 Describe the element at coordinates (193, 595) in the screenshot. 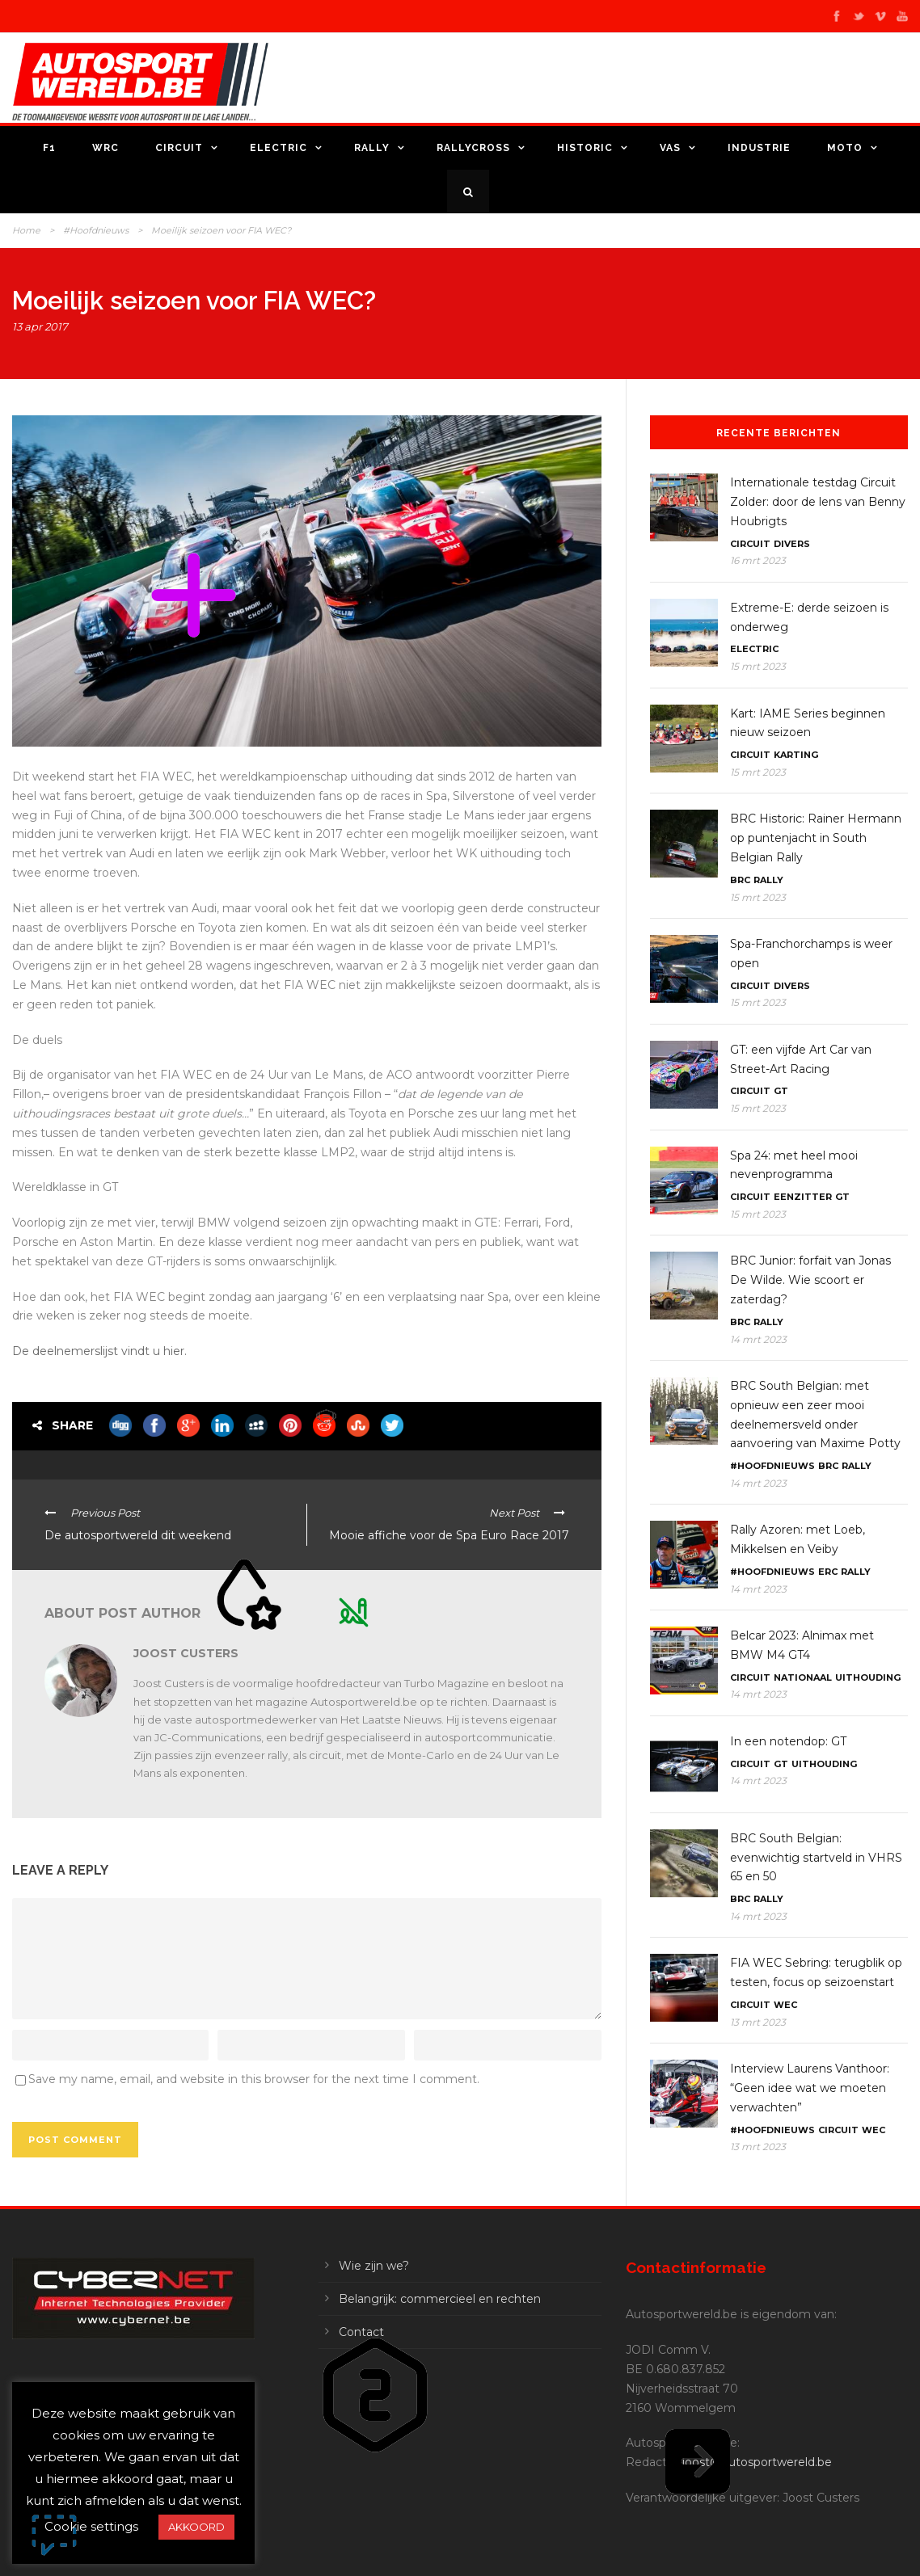

I see `add a new item` at that location.